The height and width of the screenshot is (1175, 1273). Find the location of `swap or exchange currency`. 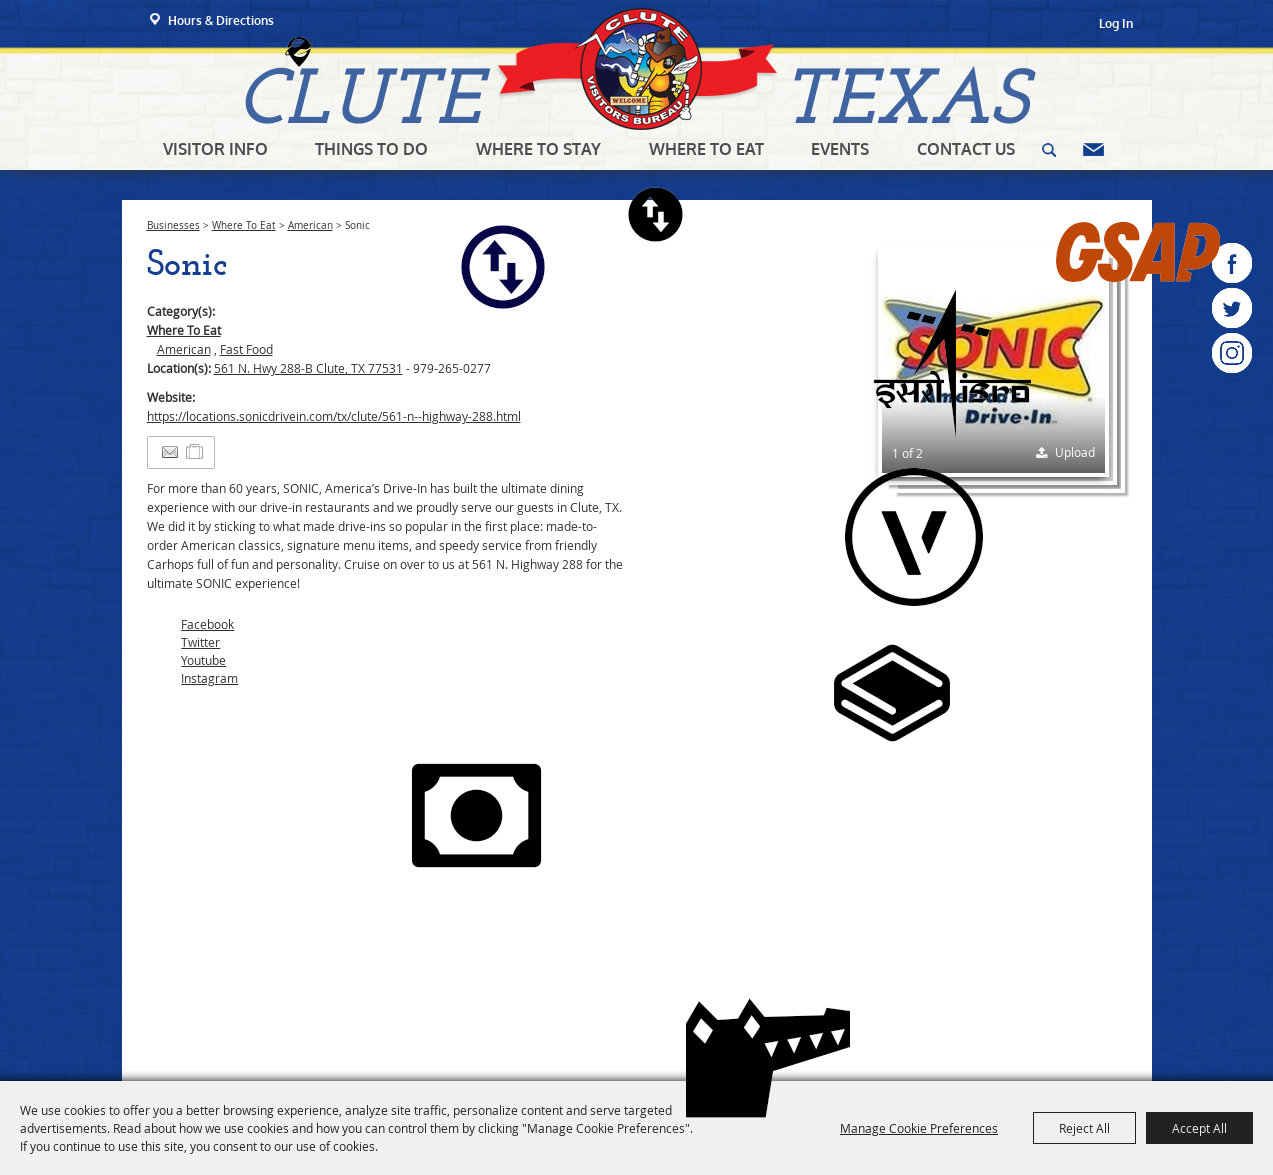

swap or exchange currency is located at coordinates (503, 267).